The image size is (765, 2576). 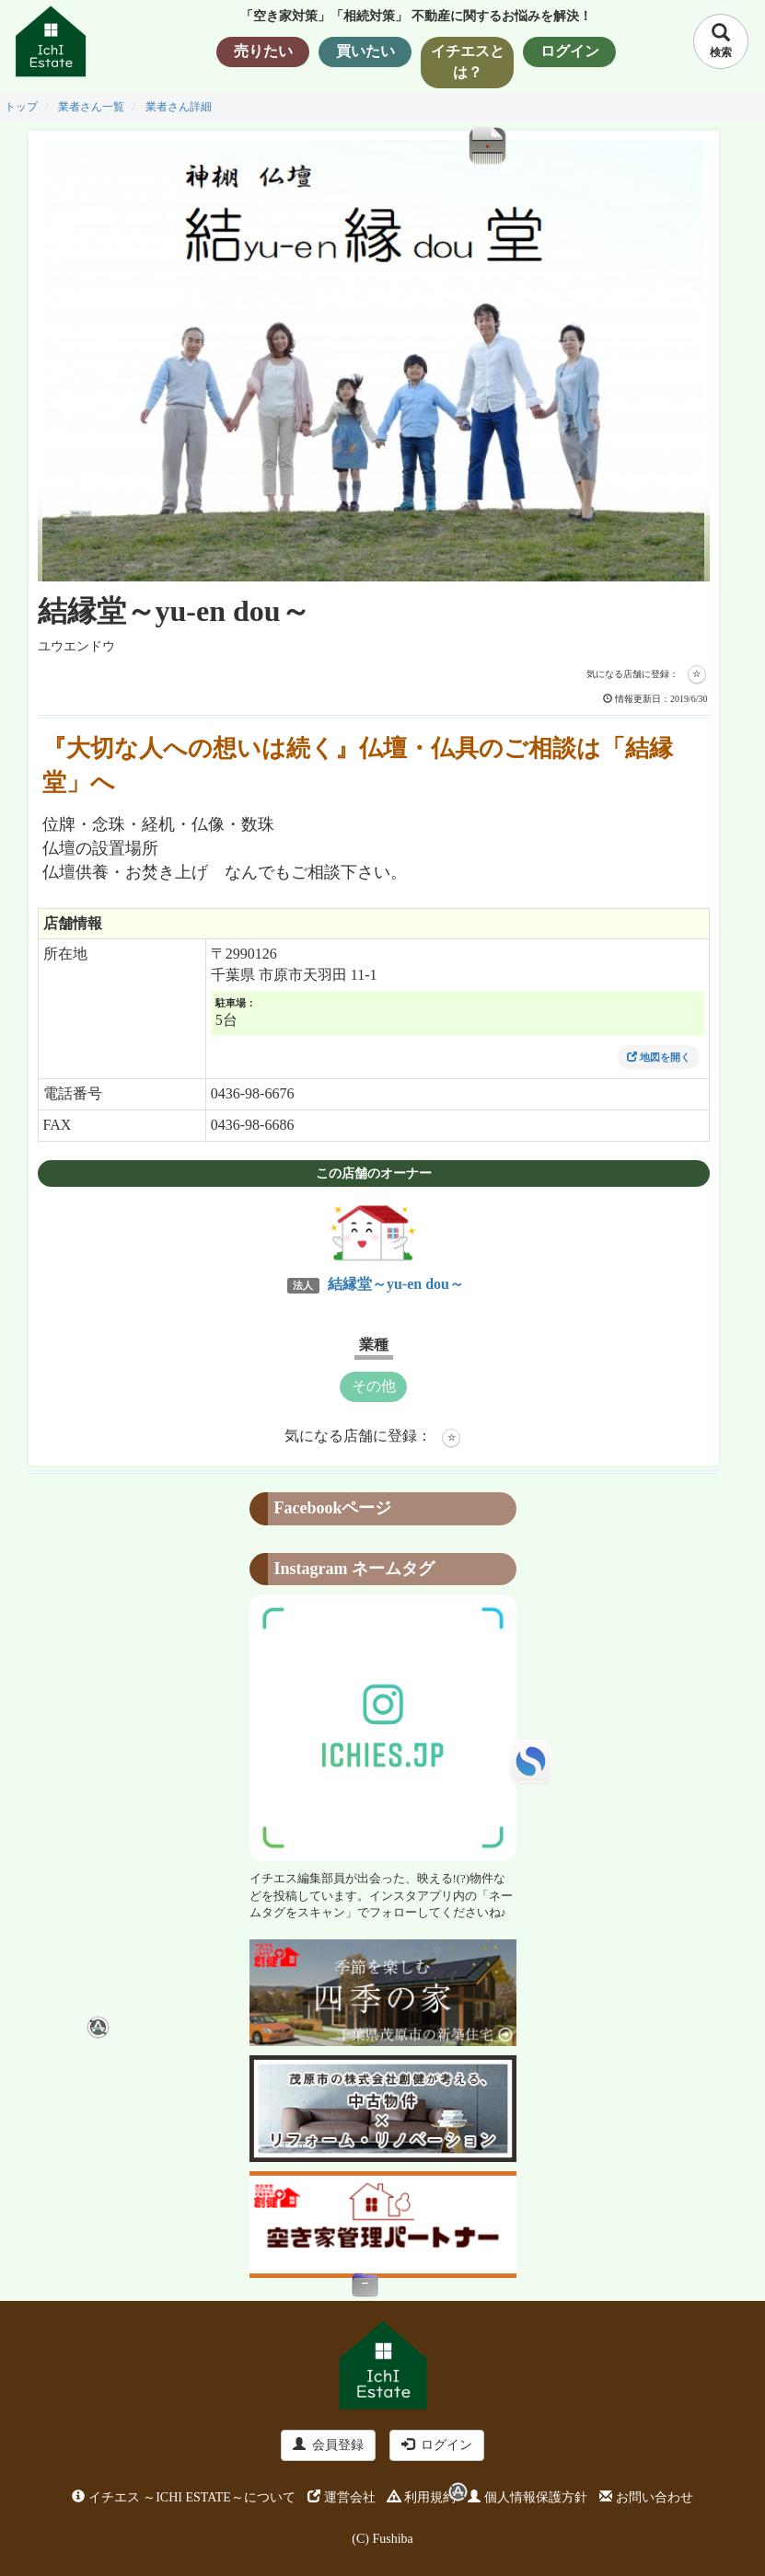 What do you see at coordinates (530, 1761) in the screenshot?
I see `open simplenote app` at bounding box center [530, 1761].